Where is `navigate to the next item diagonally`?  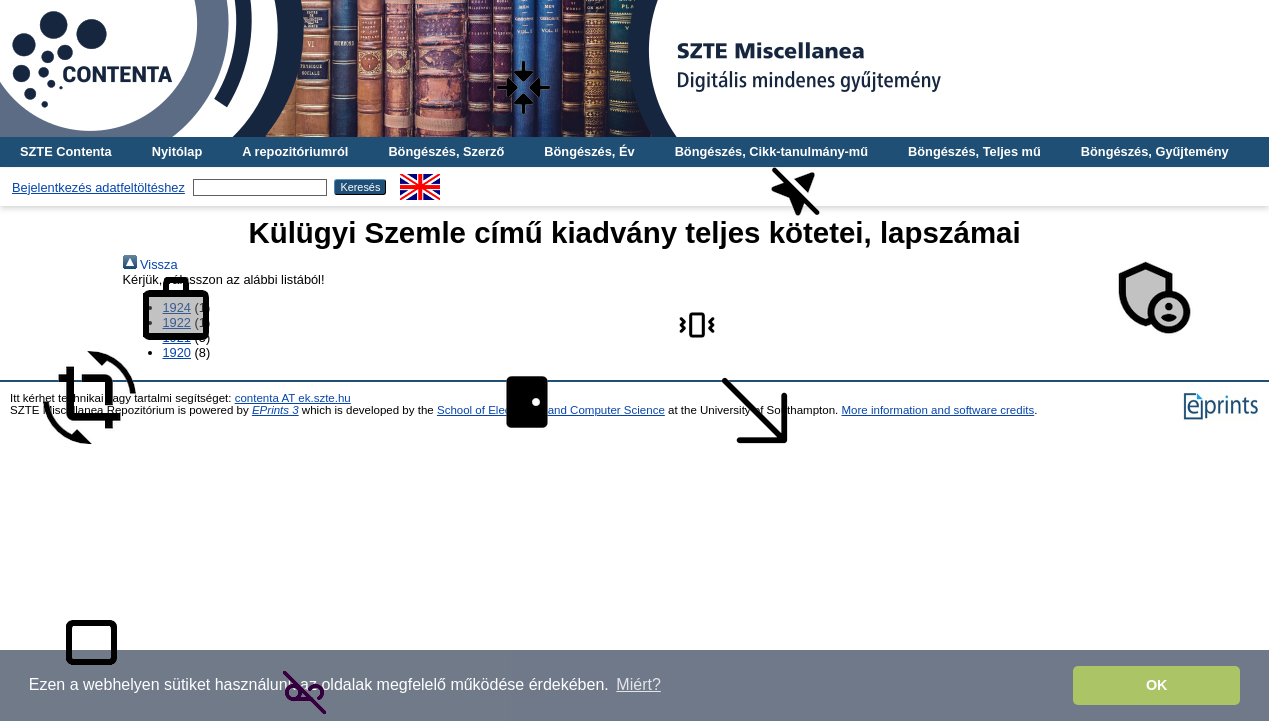 navigate to the next item diagonally is located at coordinates (754, 410).